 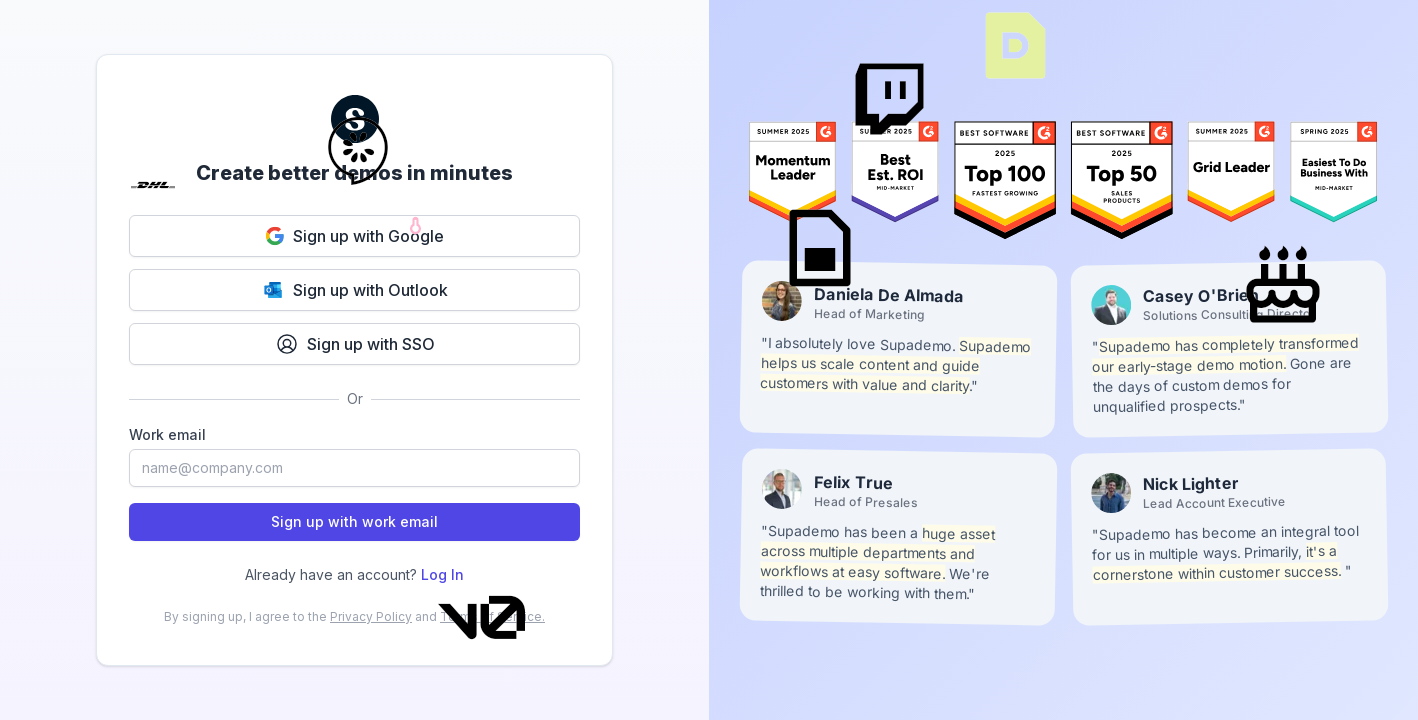 What do you see at coordinates (415, 225) in the screenshot?
I see `indicates high temperature or heat warning` at bounding box center [415, 225].